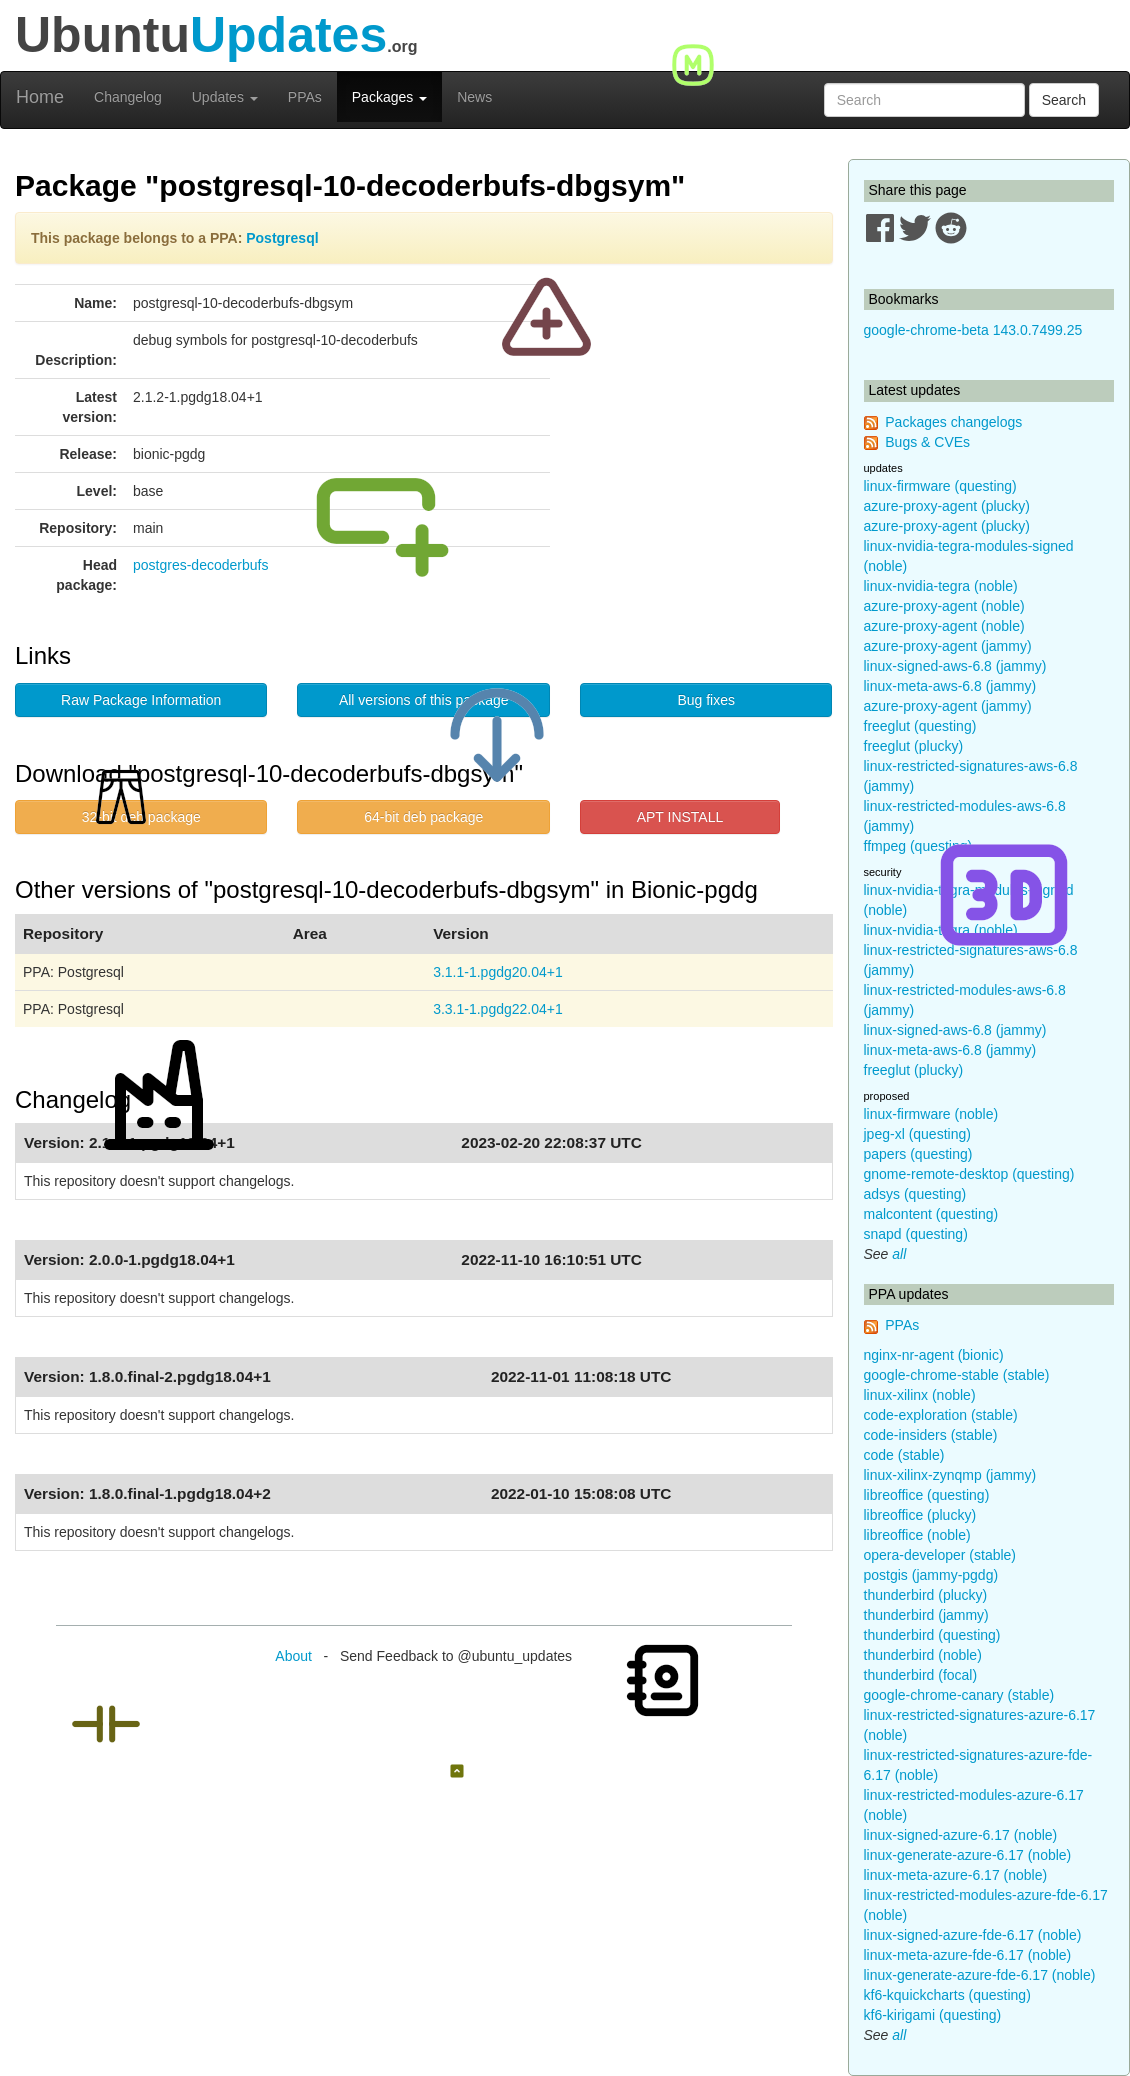 Image resolution: width=1130 pixels, height=2076 pixels. Describe the element at coordinates (159, 1095) in the screenshot. I see `access factory or manufacturing settings` at that location.